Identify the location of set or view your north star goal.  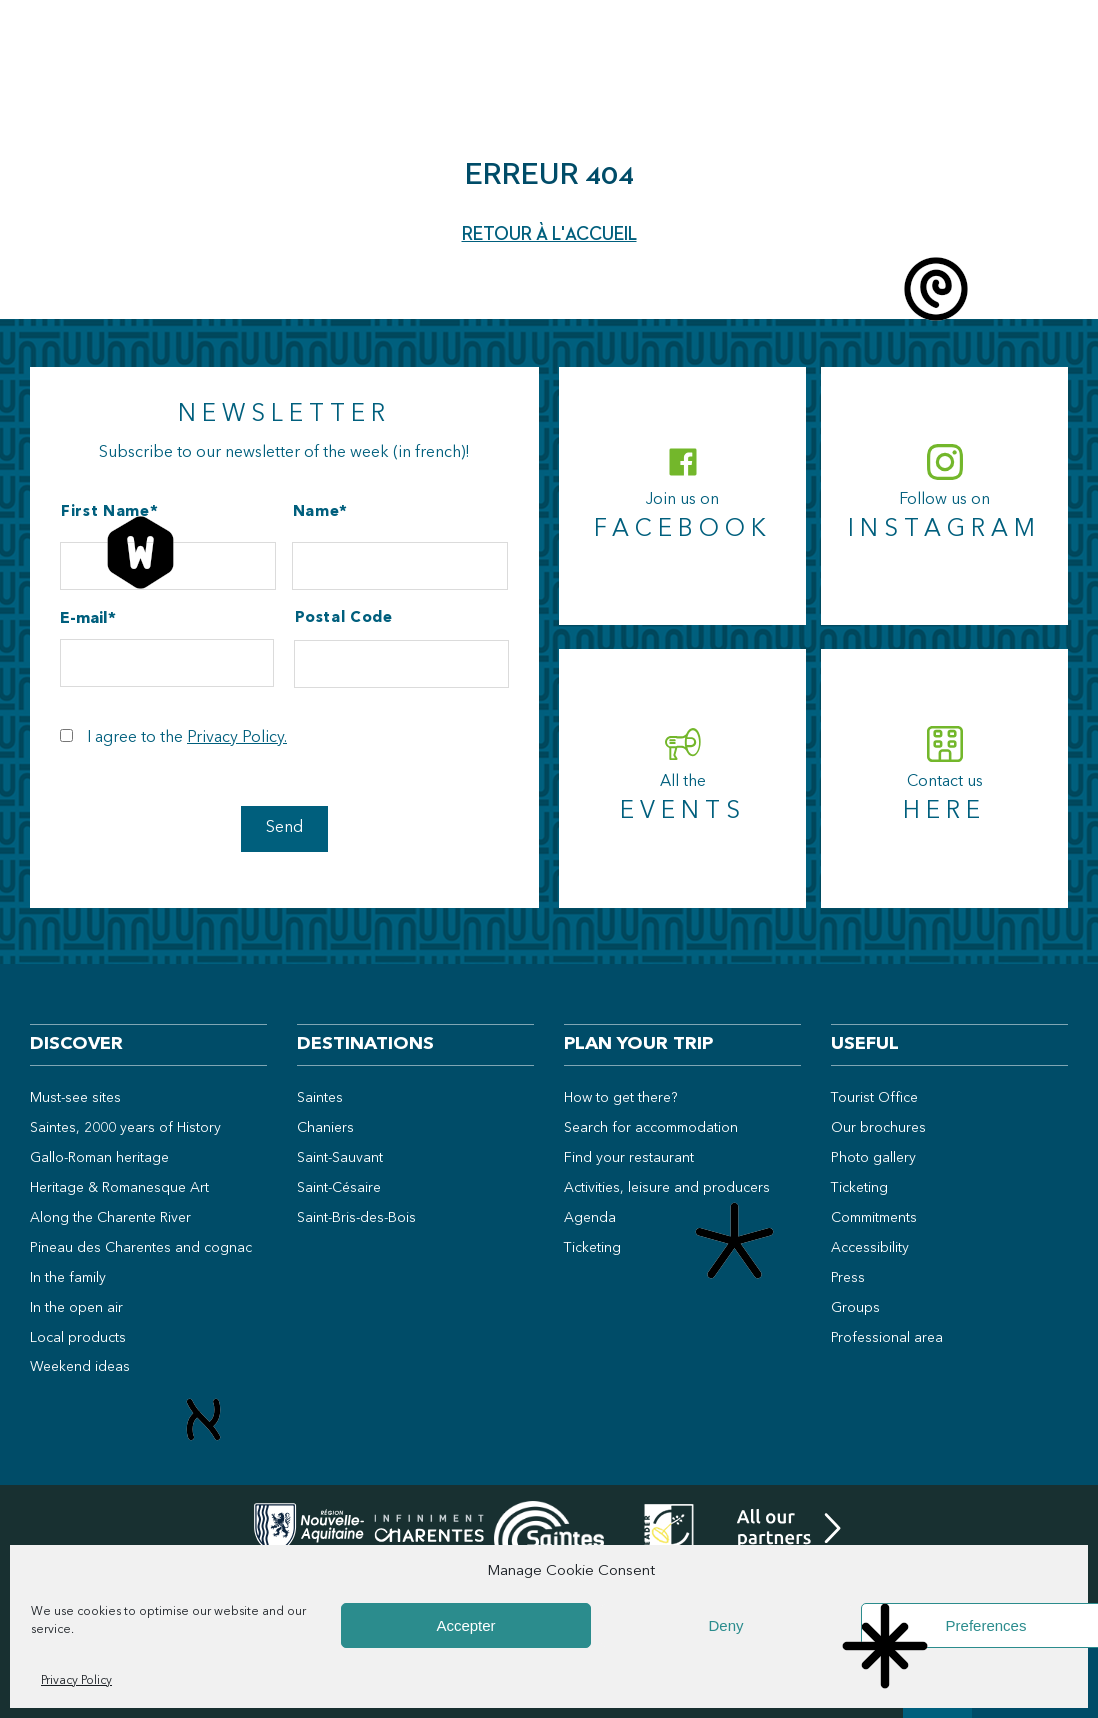
(885, 1646).